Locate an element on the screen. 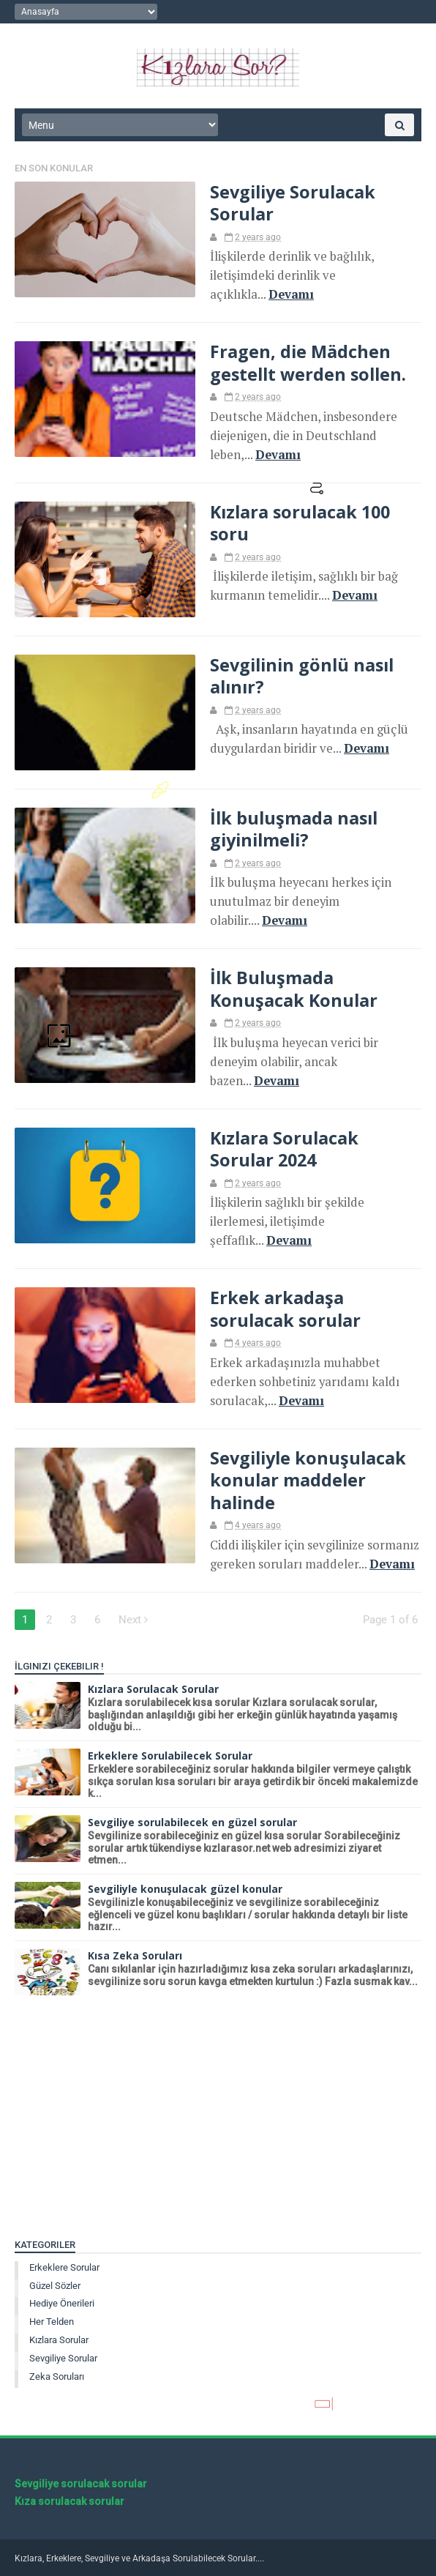 This screenshot has height=2576, width=436. pick a color from the screen is located at coordinates (160, 790).